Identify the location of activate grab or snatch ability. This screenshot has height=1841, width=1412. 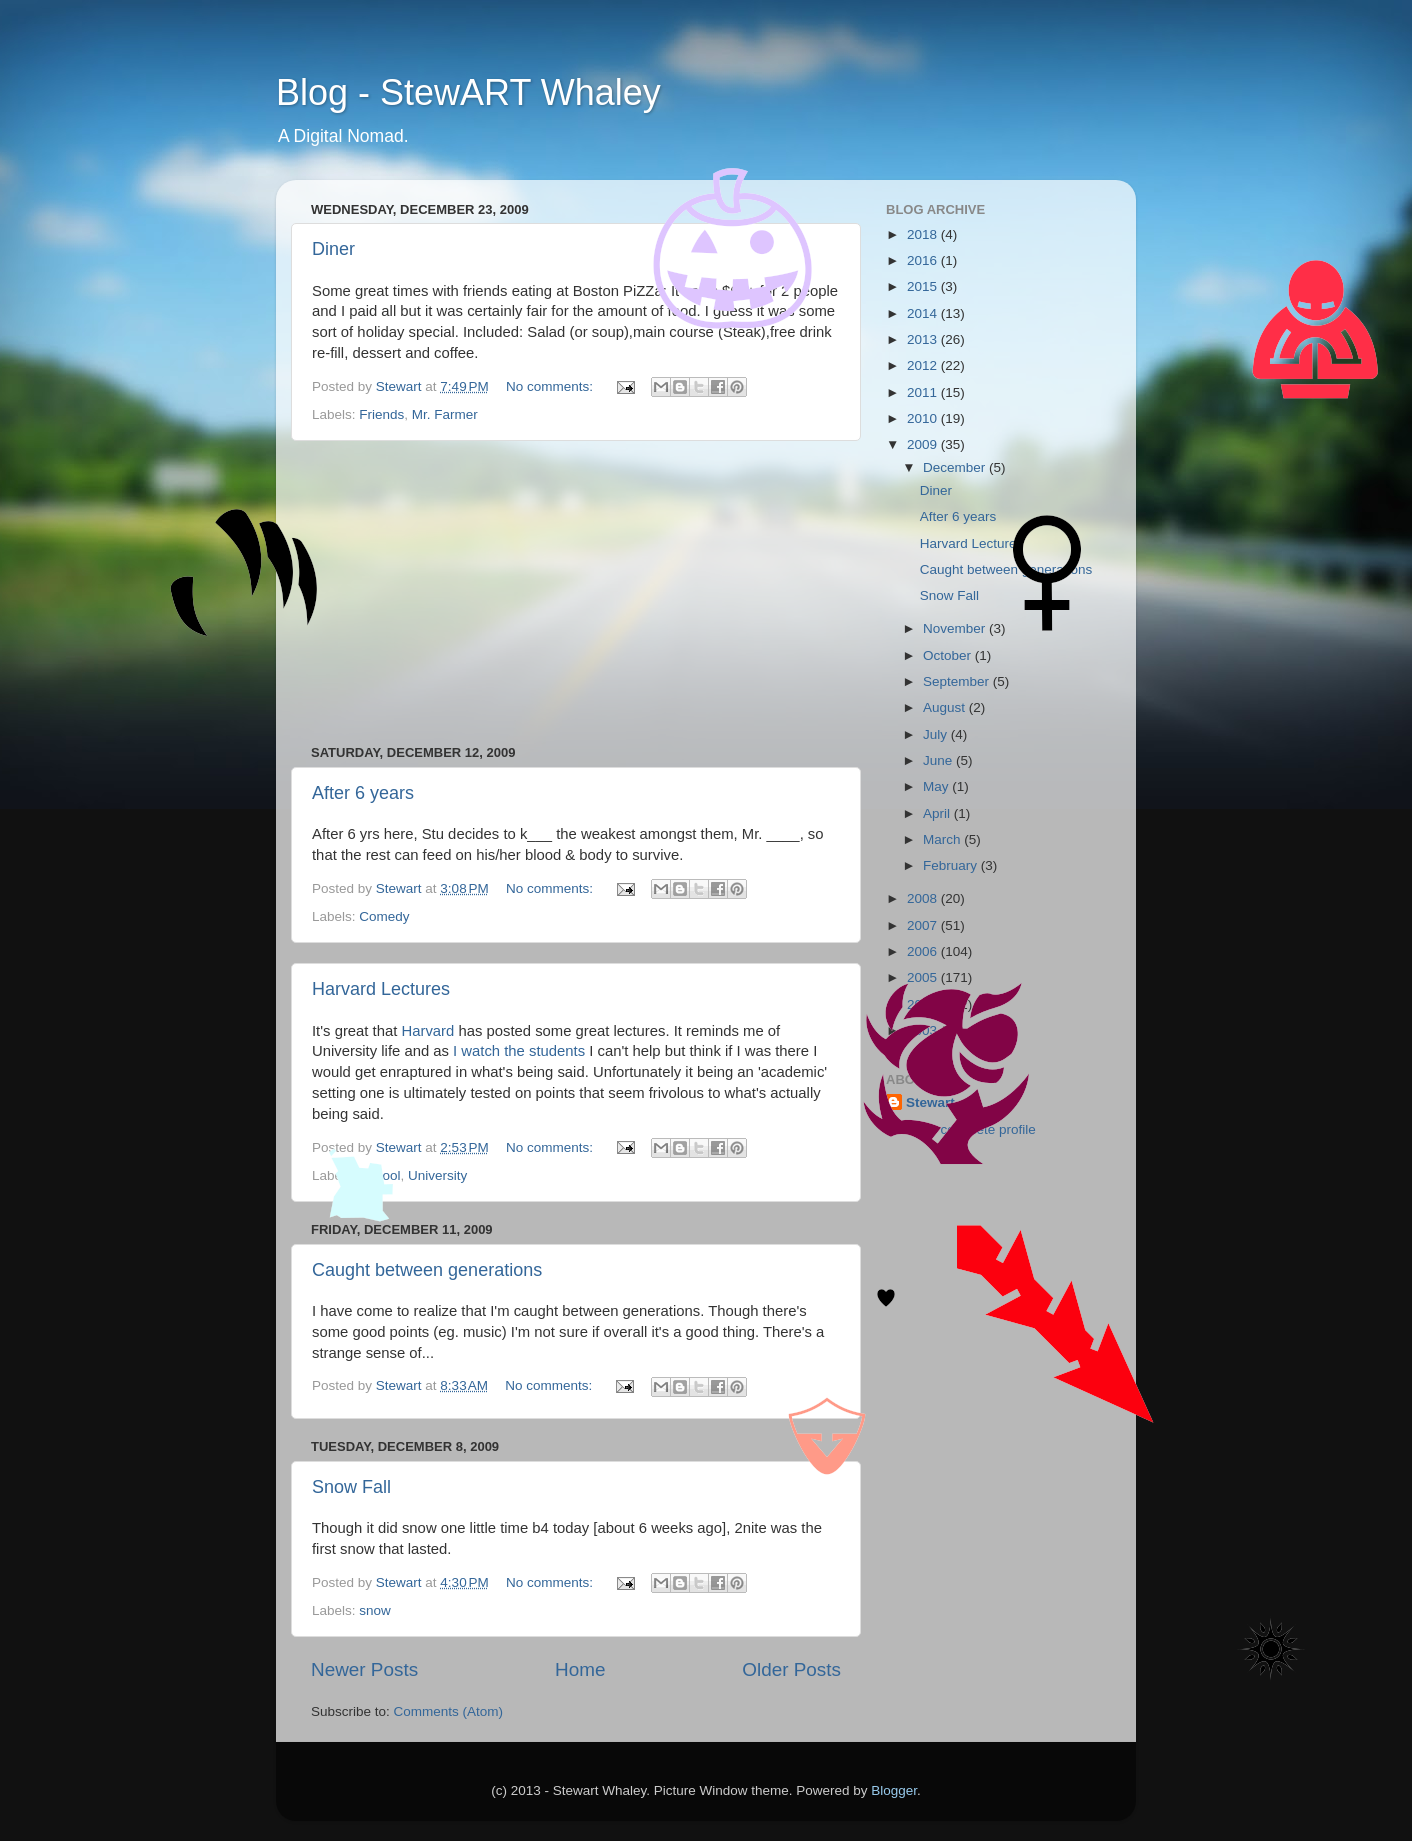
(244, 583).